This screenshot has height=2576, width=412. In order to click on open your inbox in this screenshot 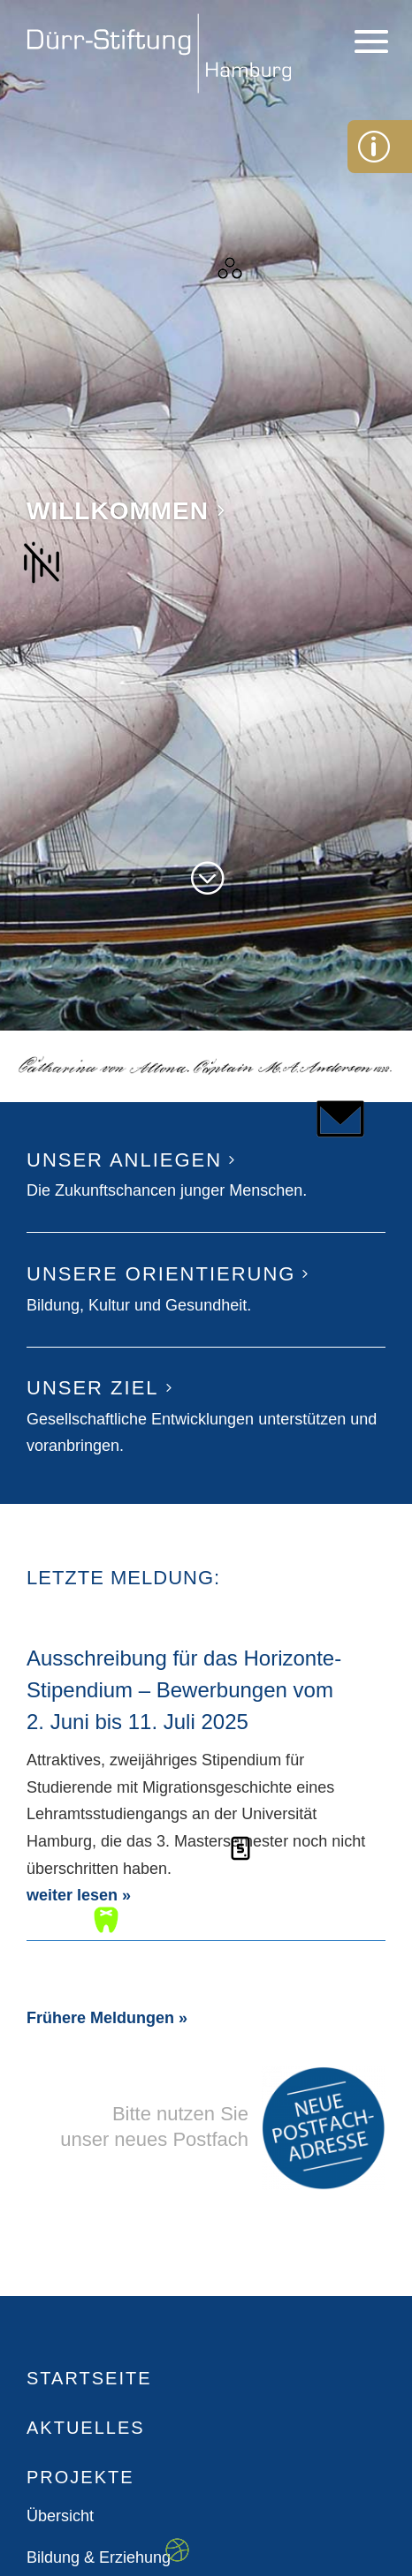, I will do `click(340, 1119)`.